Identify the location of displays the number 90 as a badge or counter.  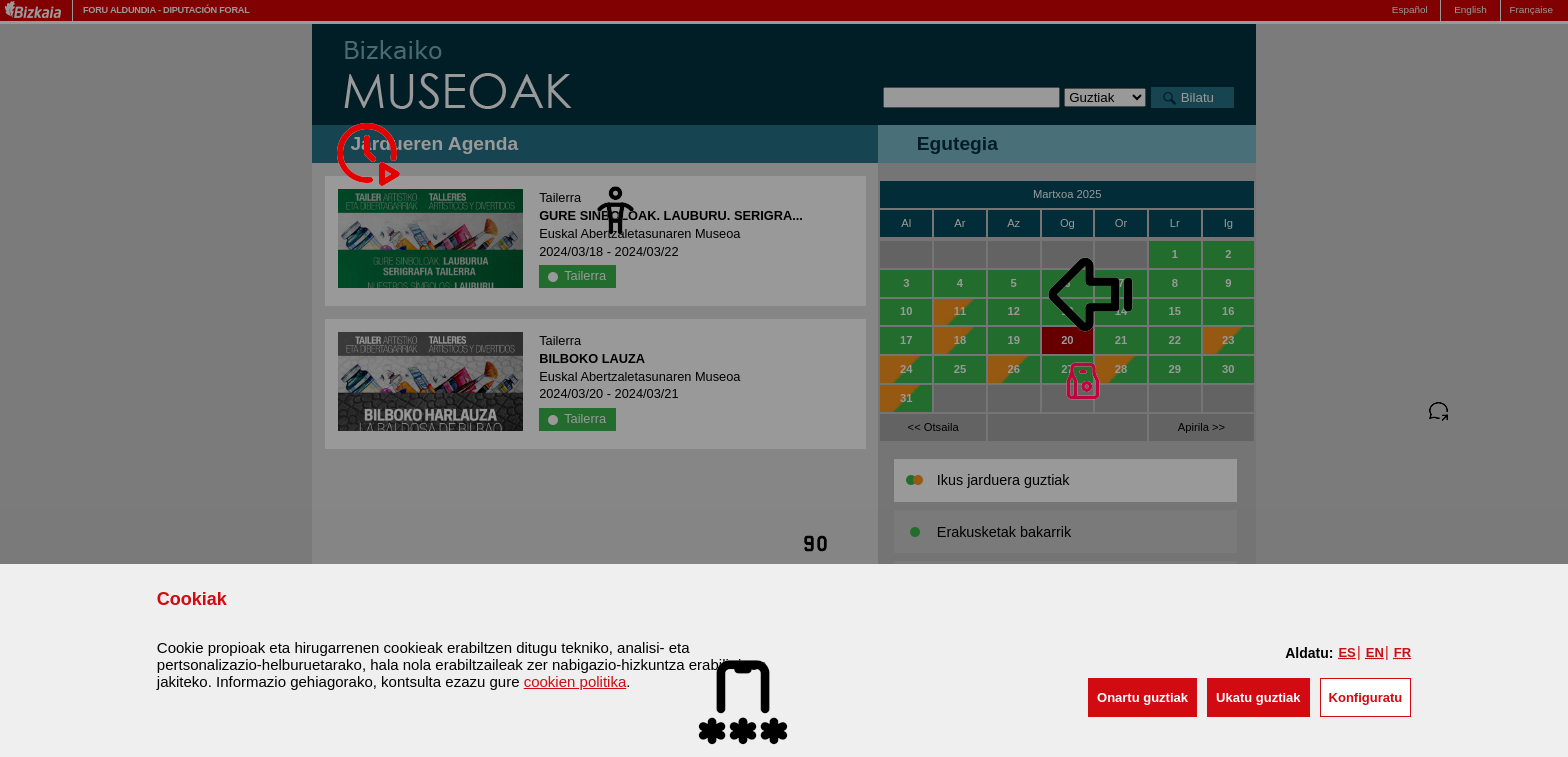
(815, 543).